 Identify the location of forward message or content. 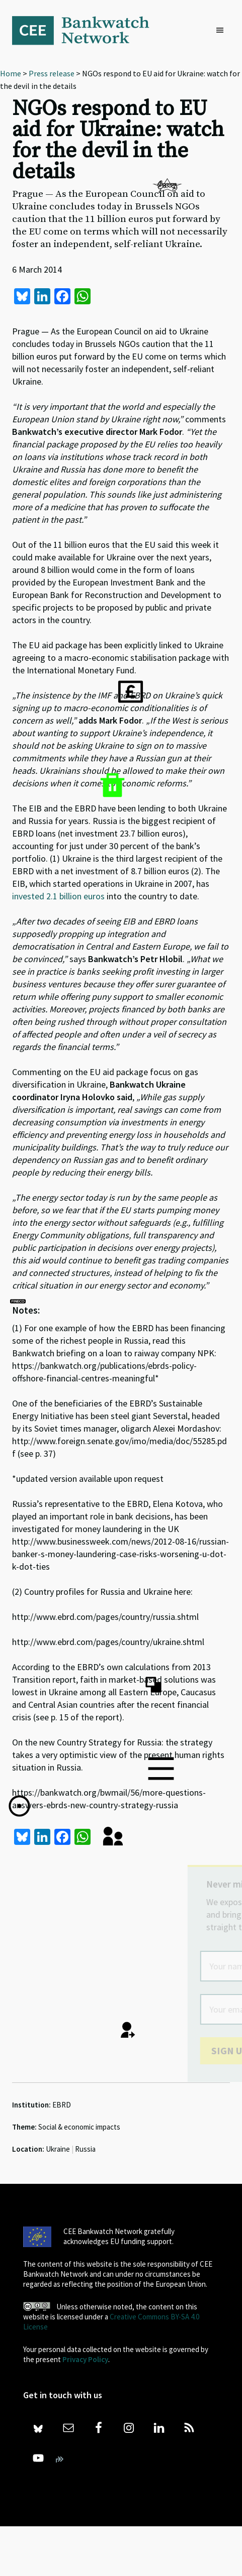
(59, 2460).